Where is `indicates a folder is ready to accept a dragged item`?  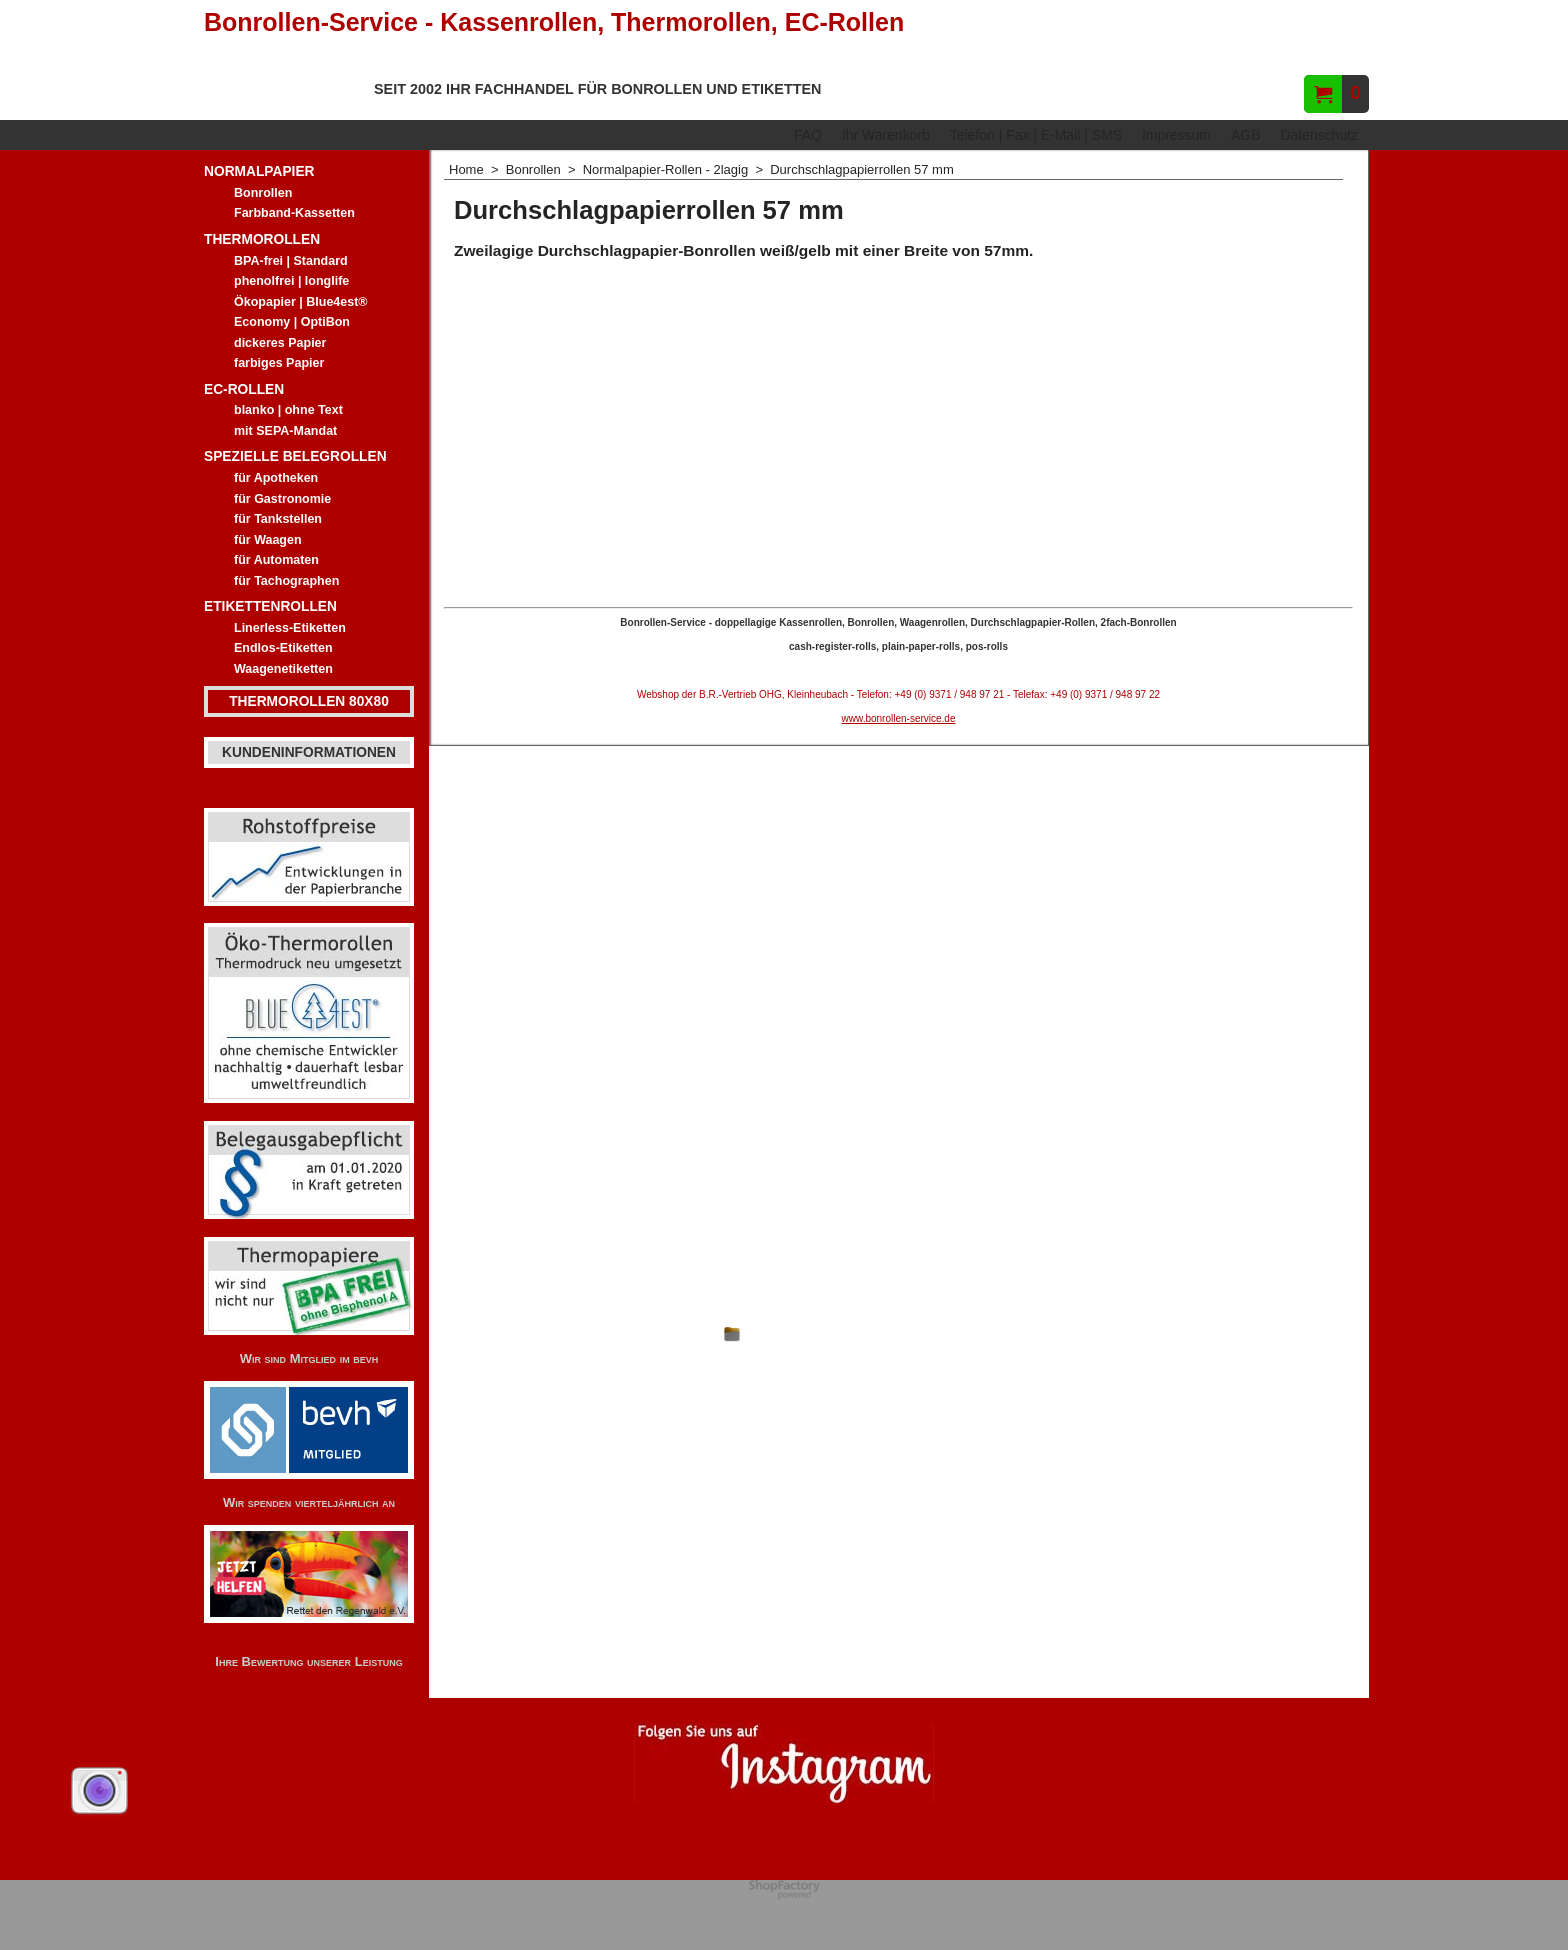
indicates a folder is ready to accept a dragged item is located at coordinates (732, 1334).